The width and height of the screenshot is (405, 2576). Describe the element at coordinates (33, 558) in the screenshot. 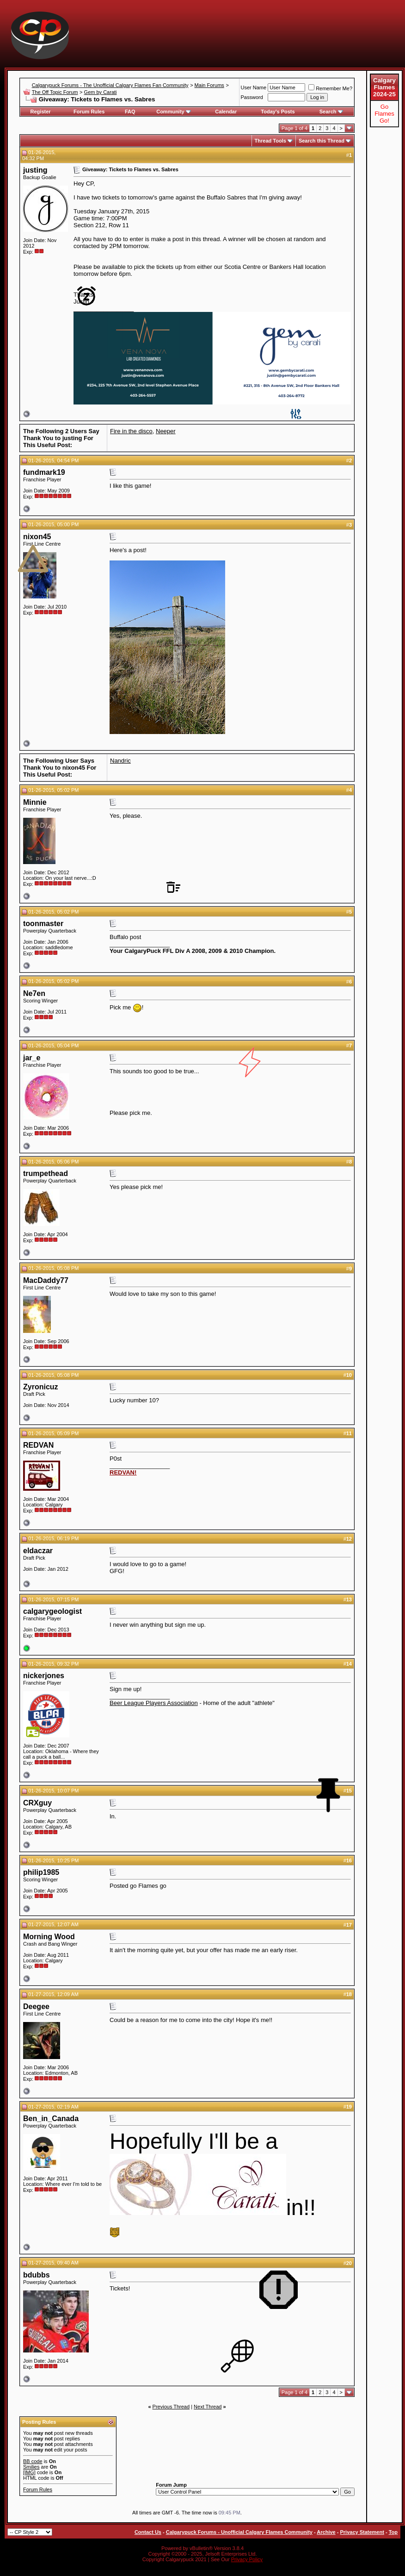

I see `visit zeit/vercel website or documentation` at that location.